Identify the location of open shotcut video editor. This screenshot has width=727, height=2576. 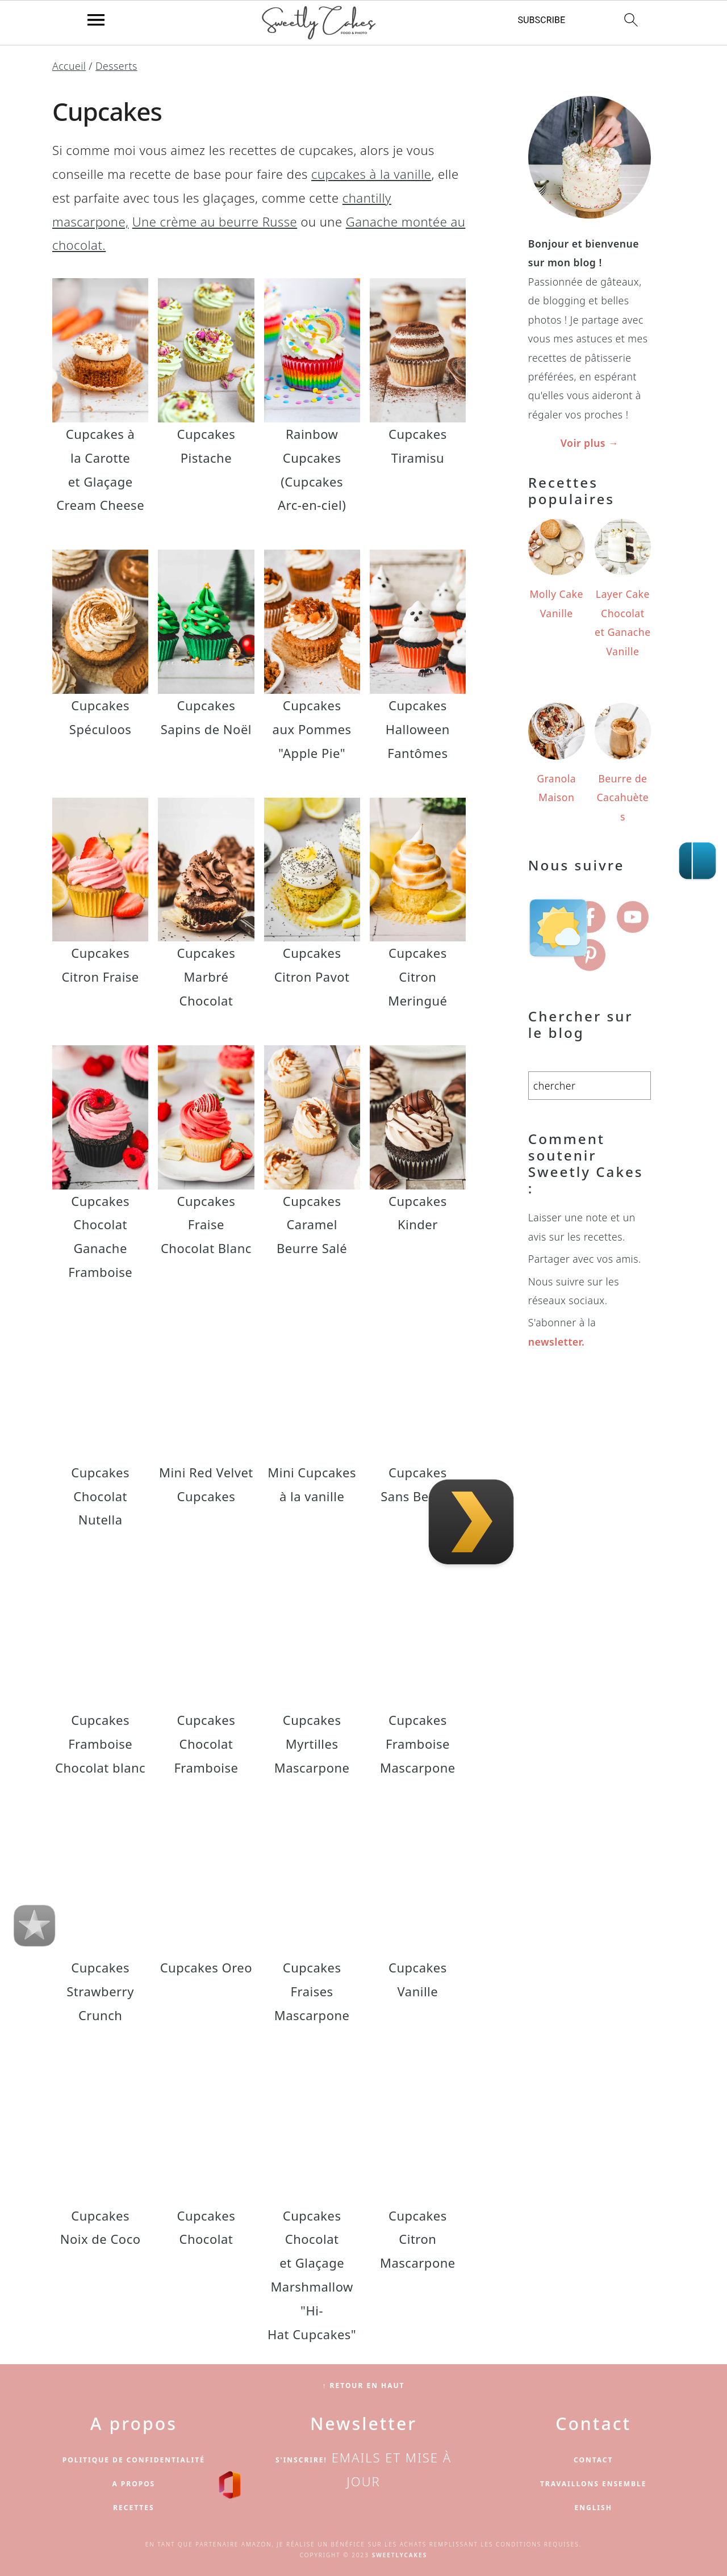
(697, 861).